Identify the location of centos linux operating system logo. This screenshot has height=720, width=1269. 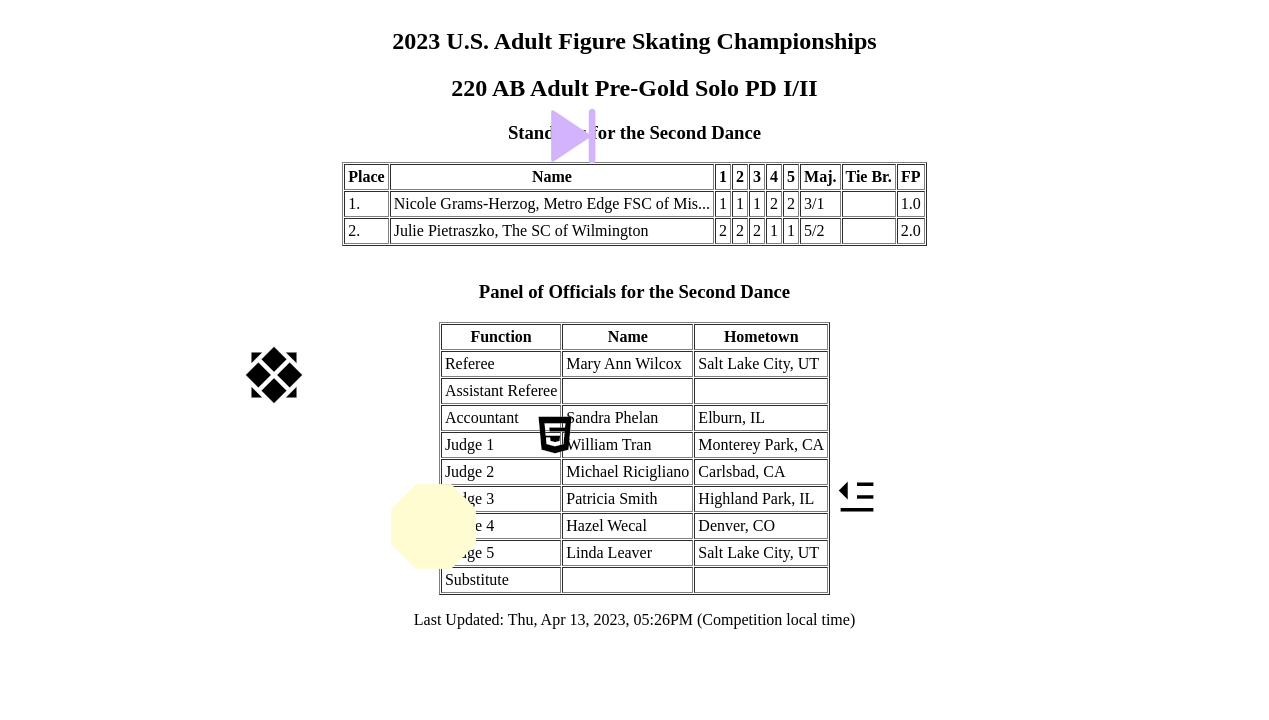
(274, 375).